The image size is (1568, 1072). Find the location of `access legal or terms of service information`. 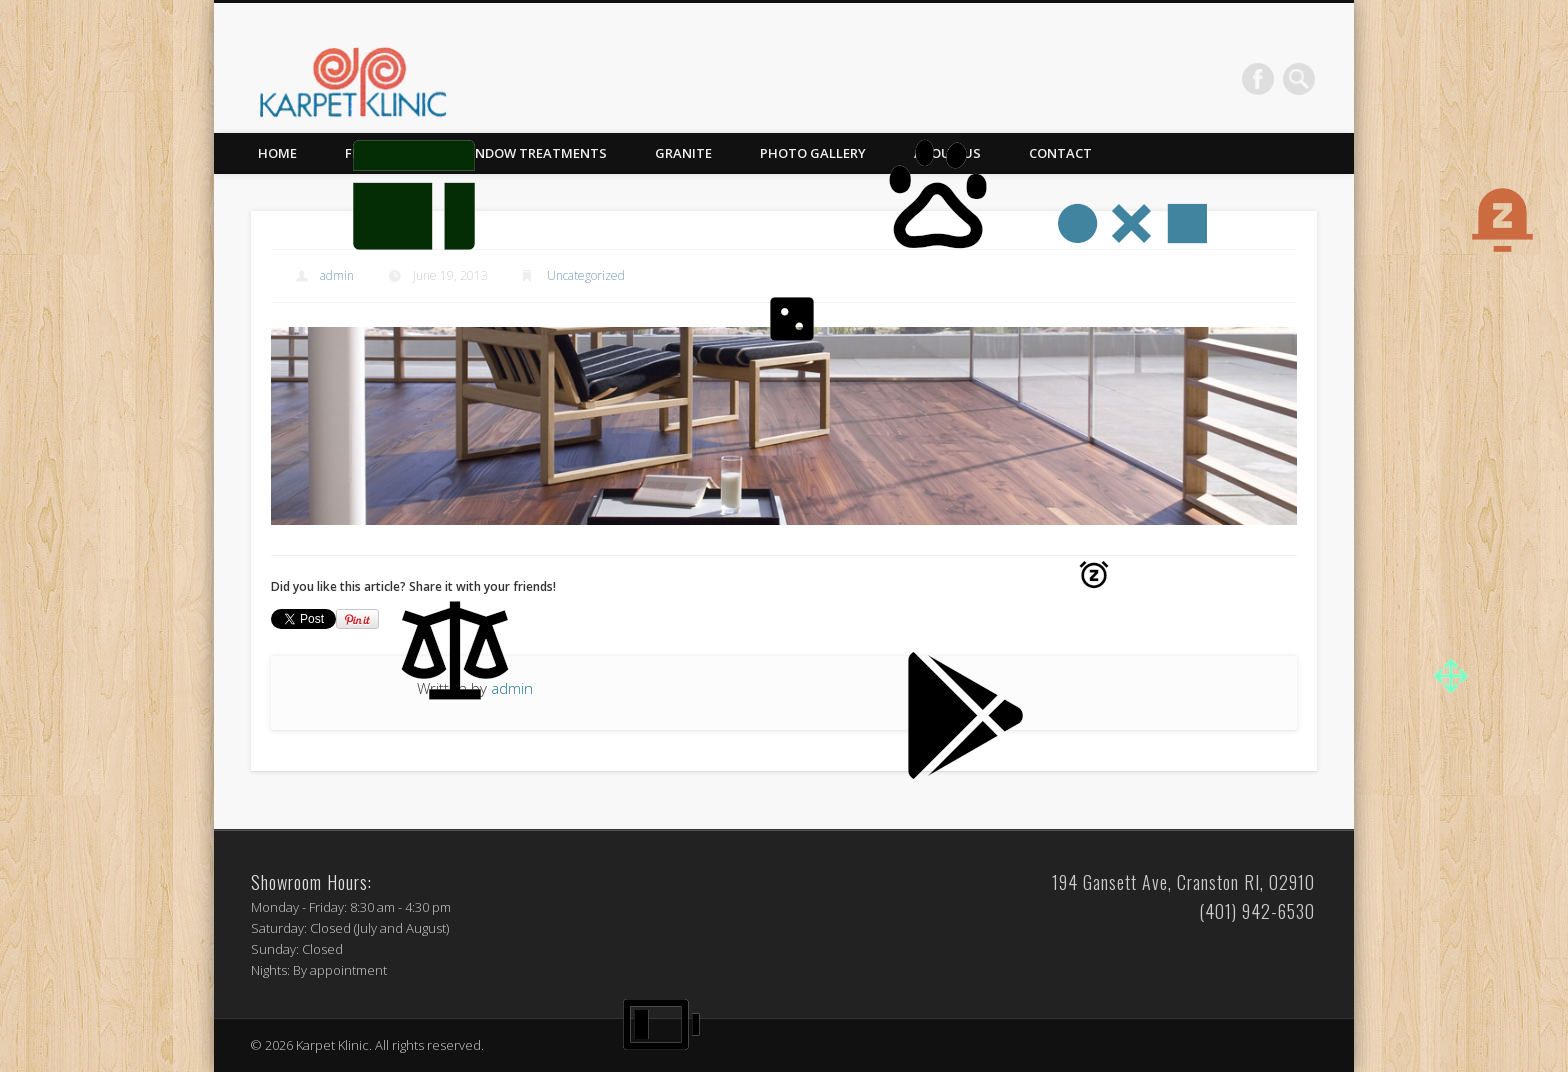

access legal or terms of service information is located at coordinates (455, 653).